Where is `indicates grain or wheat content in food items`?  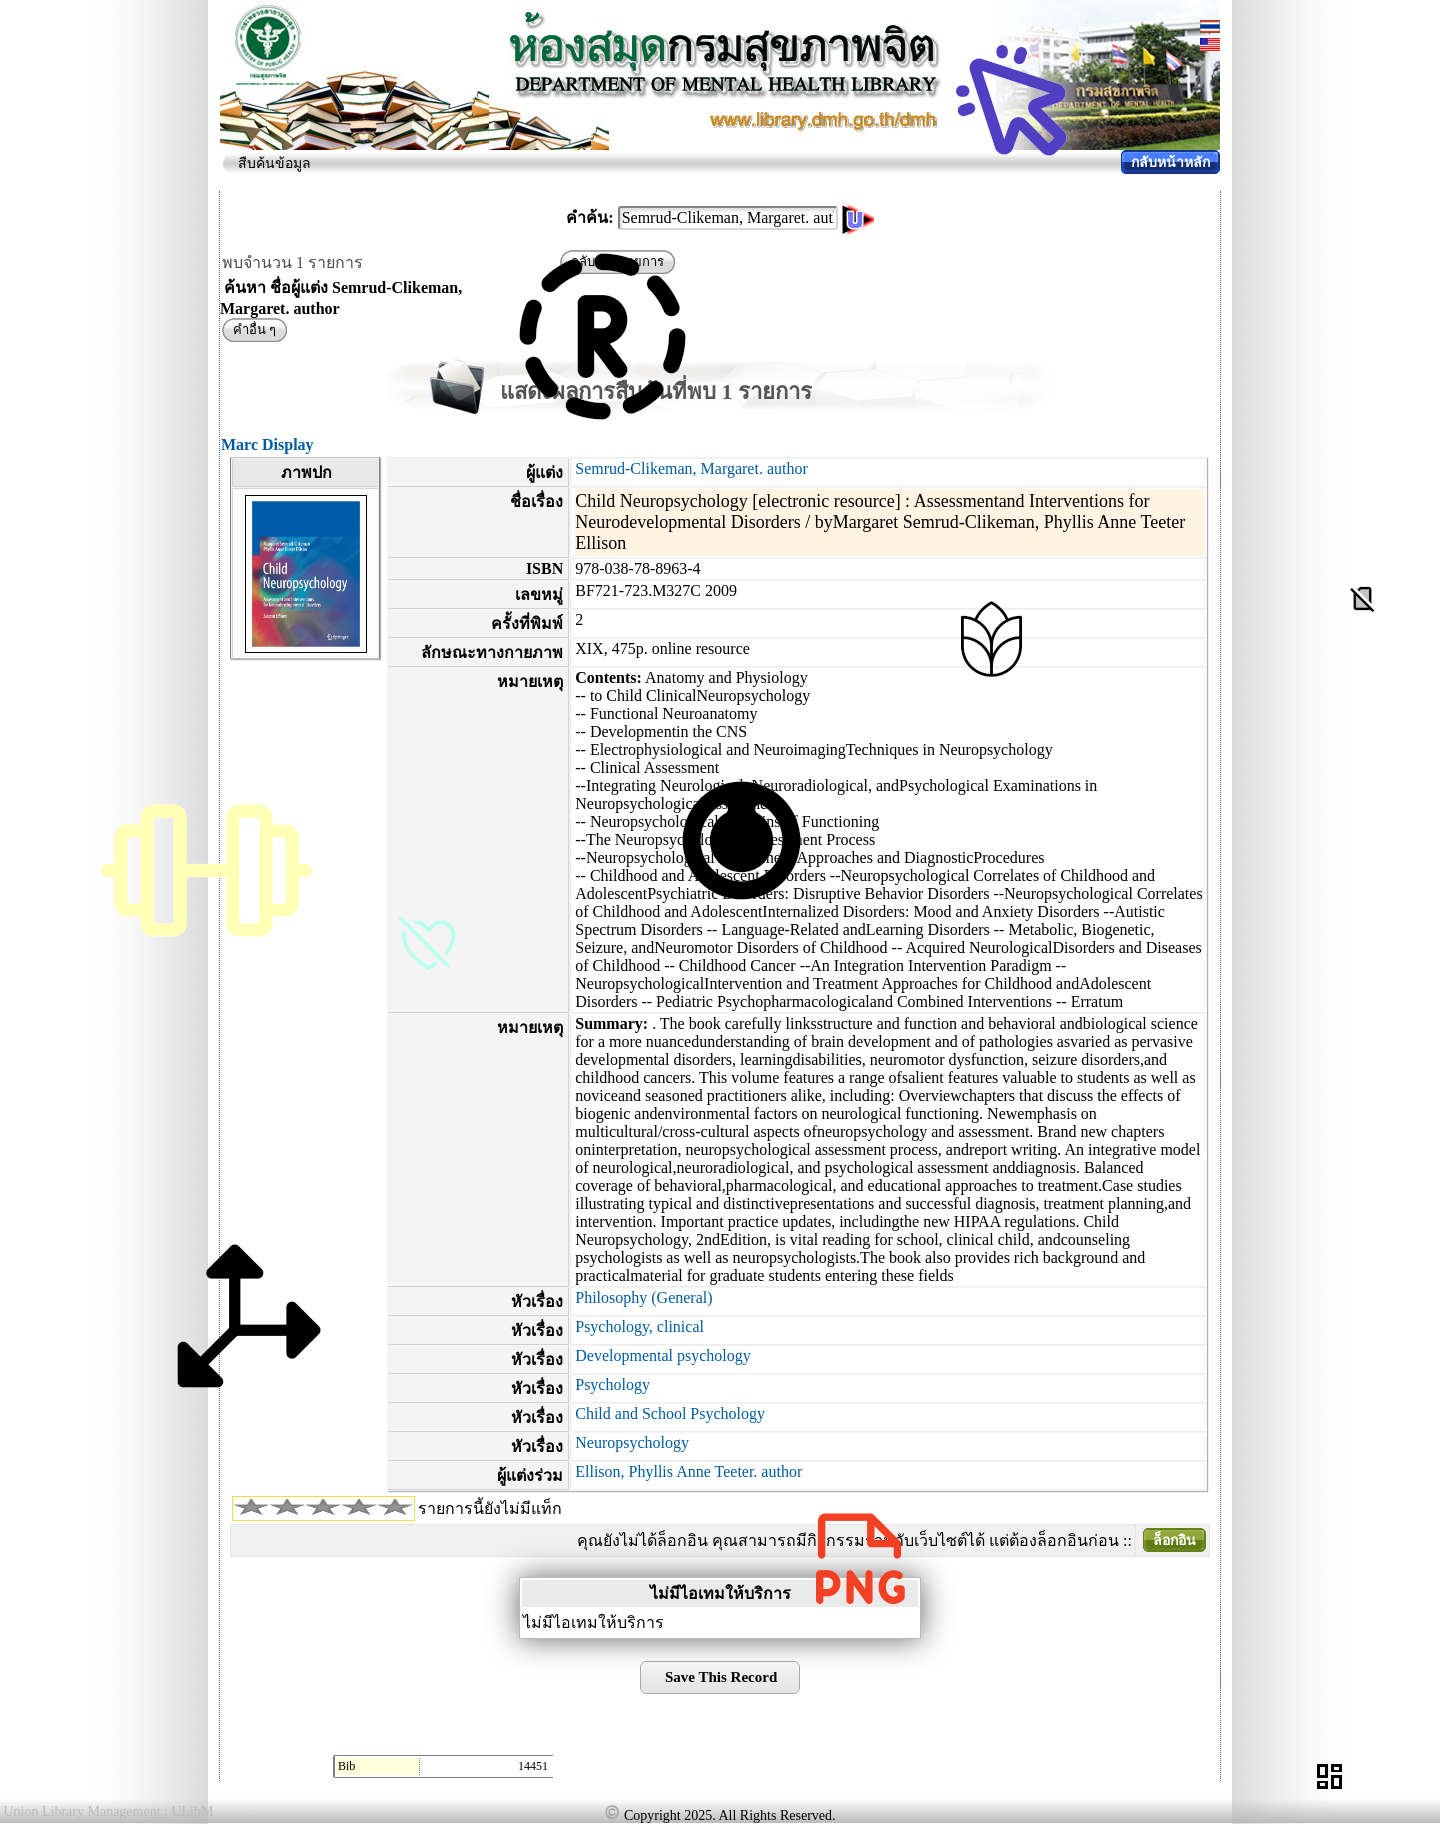
indicates grain or wheat content in food items is located at coordinates (991, 640).